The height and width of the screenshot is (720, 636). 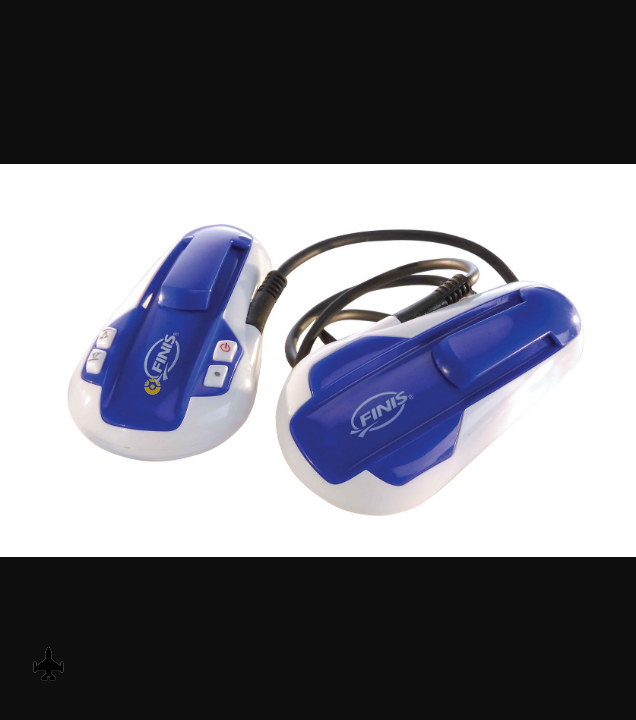 I want to click on access flight or aviation features, so click(x=48, y=663).